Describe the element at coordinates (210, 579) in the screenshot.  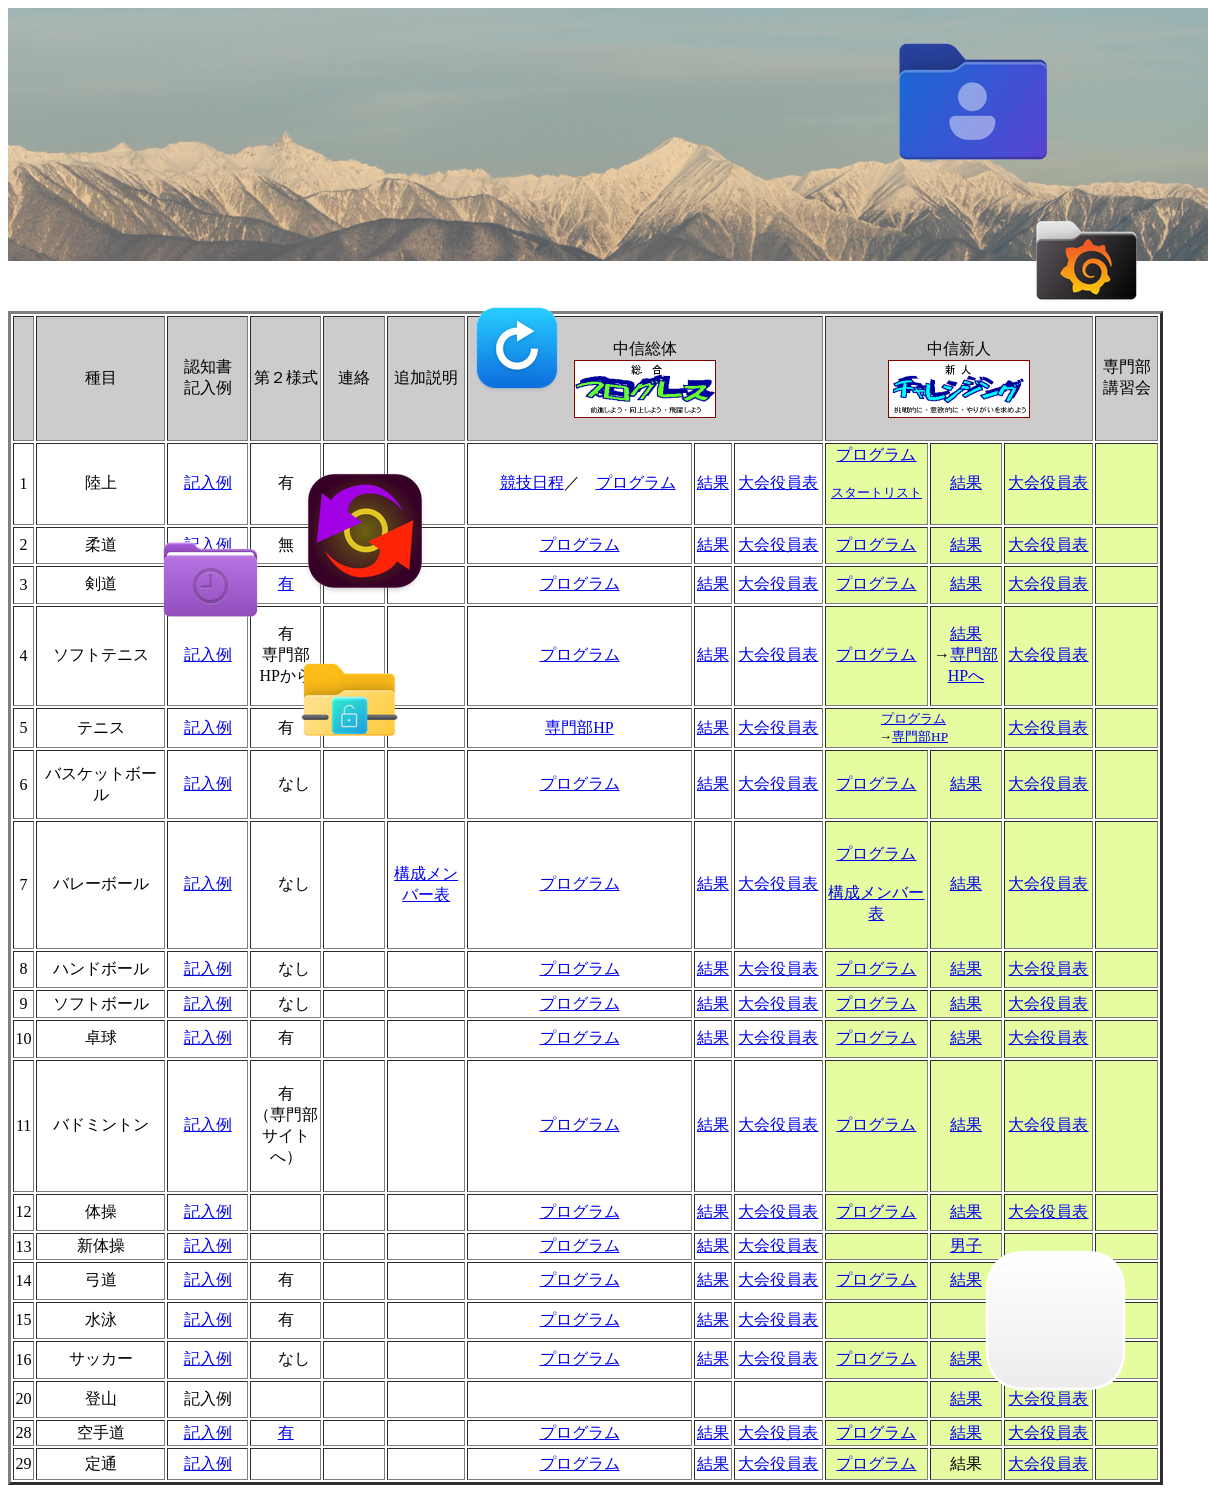
I see `access temporary files folder` at that location.